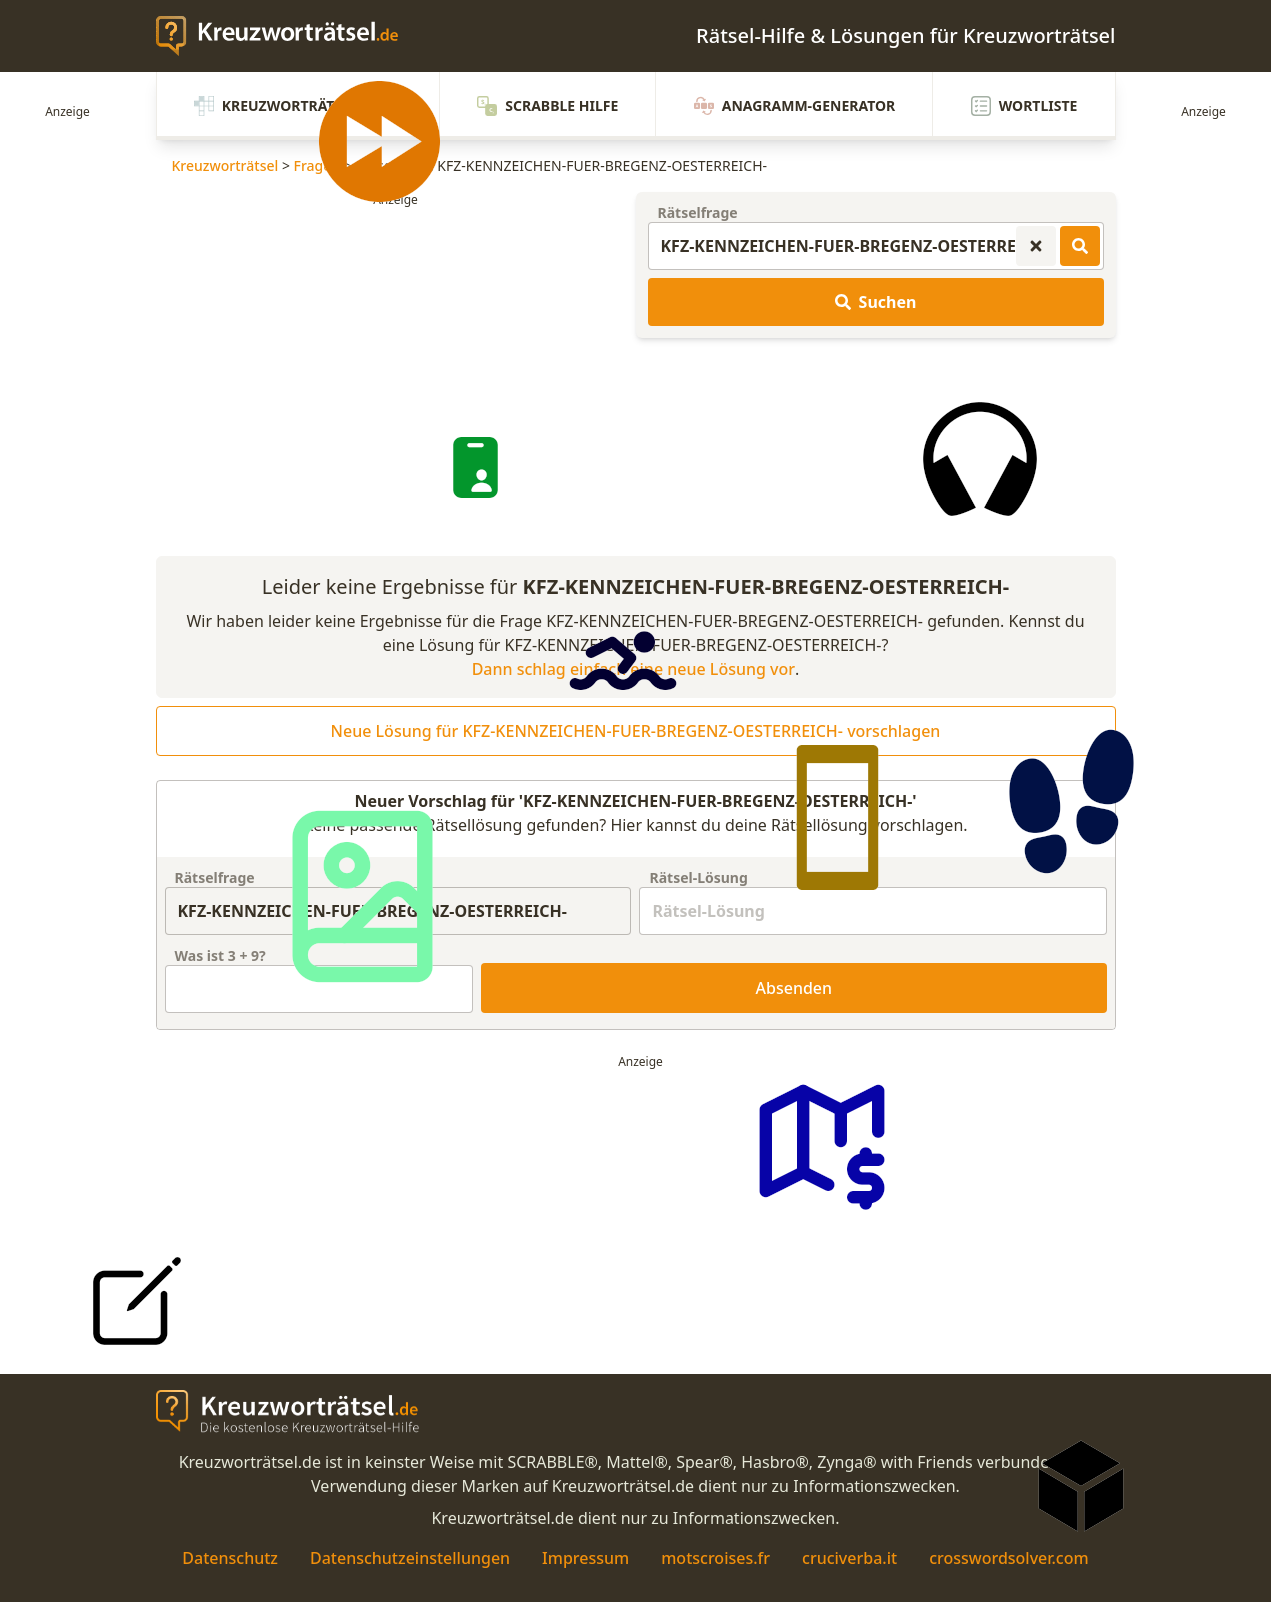  Describe the element at coordinates (1071, 801) in the screenshot. I see `track your steps or walking activity` at that location.